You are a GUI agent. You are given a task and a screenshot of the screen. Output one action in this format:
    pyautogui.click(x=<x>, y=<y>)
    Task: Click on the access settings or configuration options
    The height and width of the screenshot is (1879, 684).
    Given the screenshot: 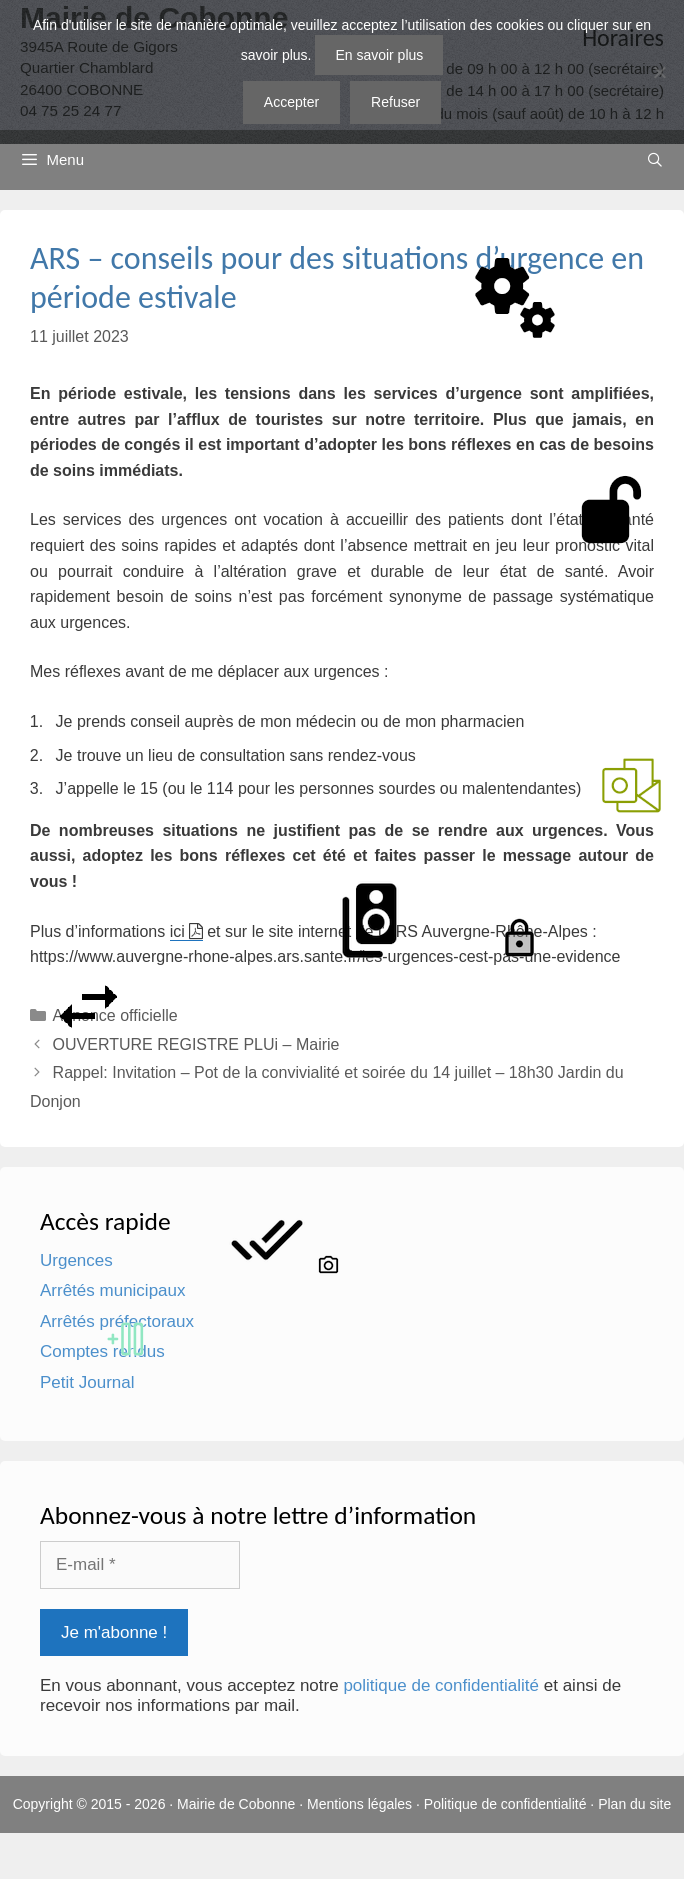 What is the action you would take?
    pyautogui.click(x=515, y=298)
    